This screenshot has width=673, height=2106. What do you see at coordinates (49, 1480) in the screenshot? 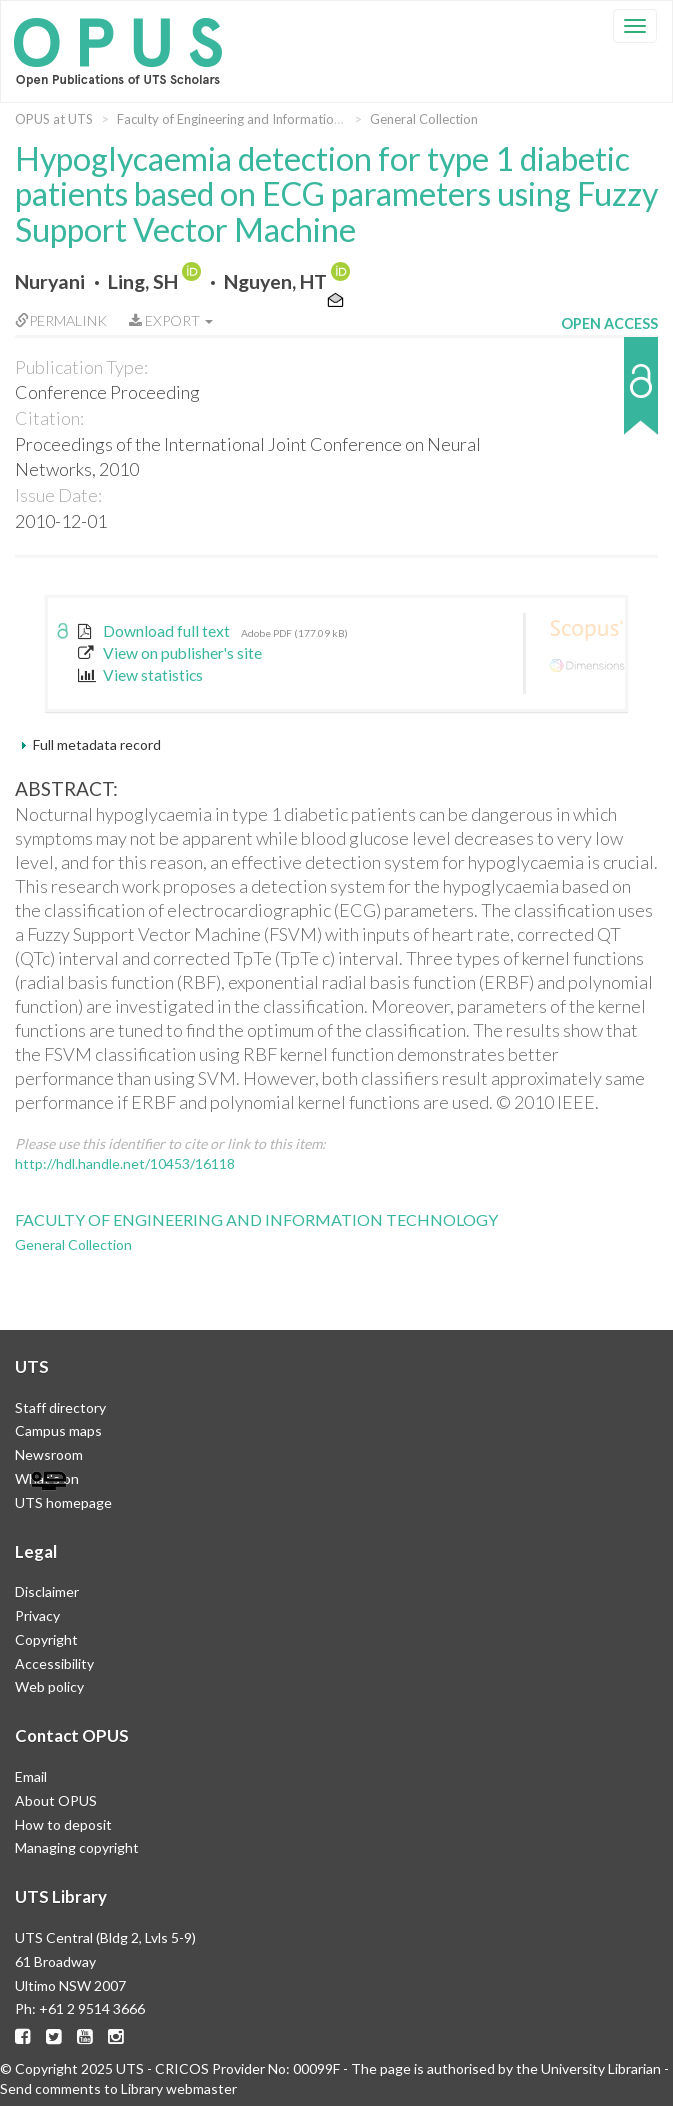
I see `select flat bed seat option for flight` at bounding box center [49, 1480].